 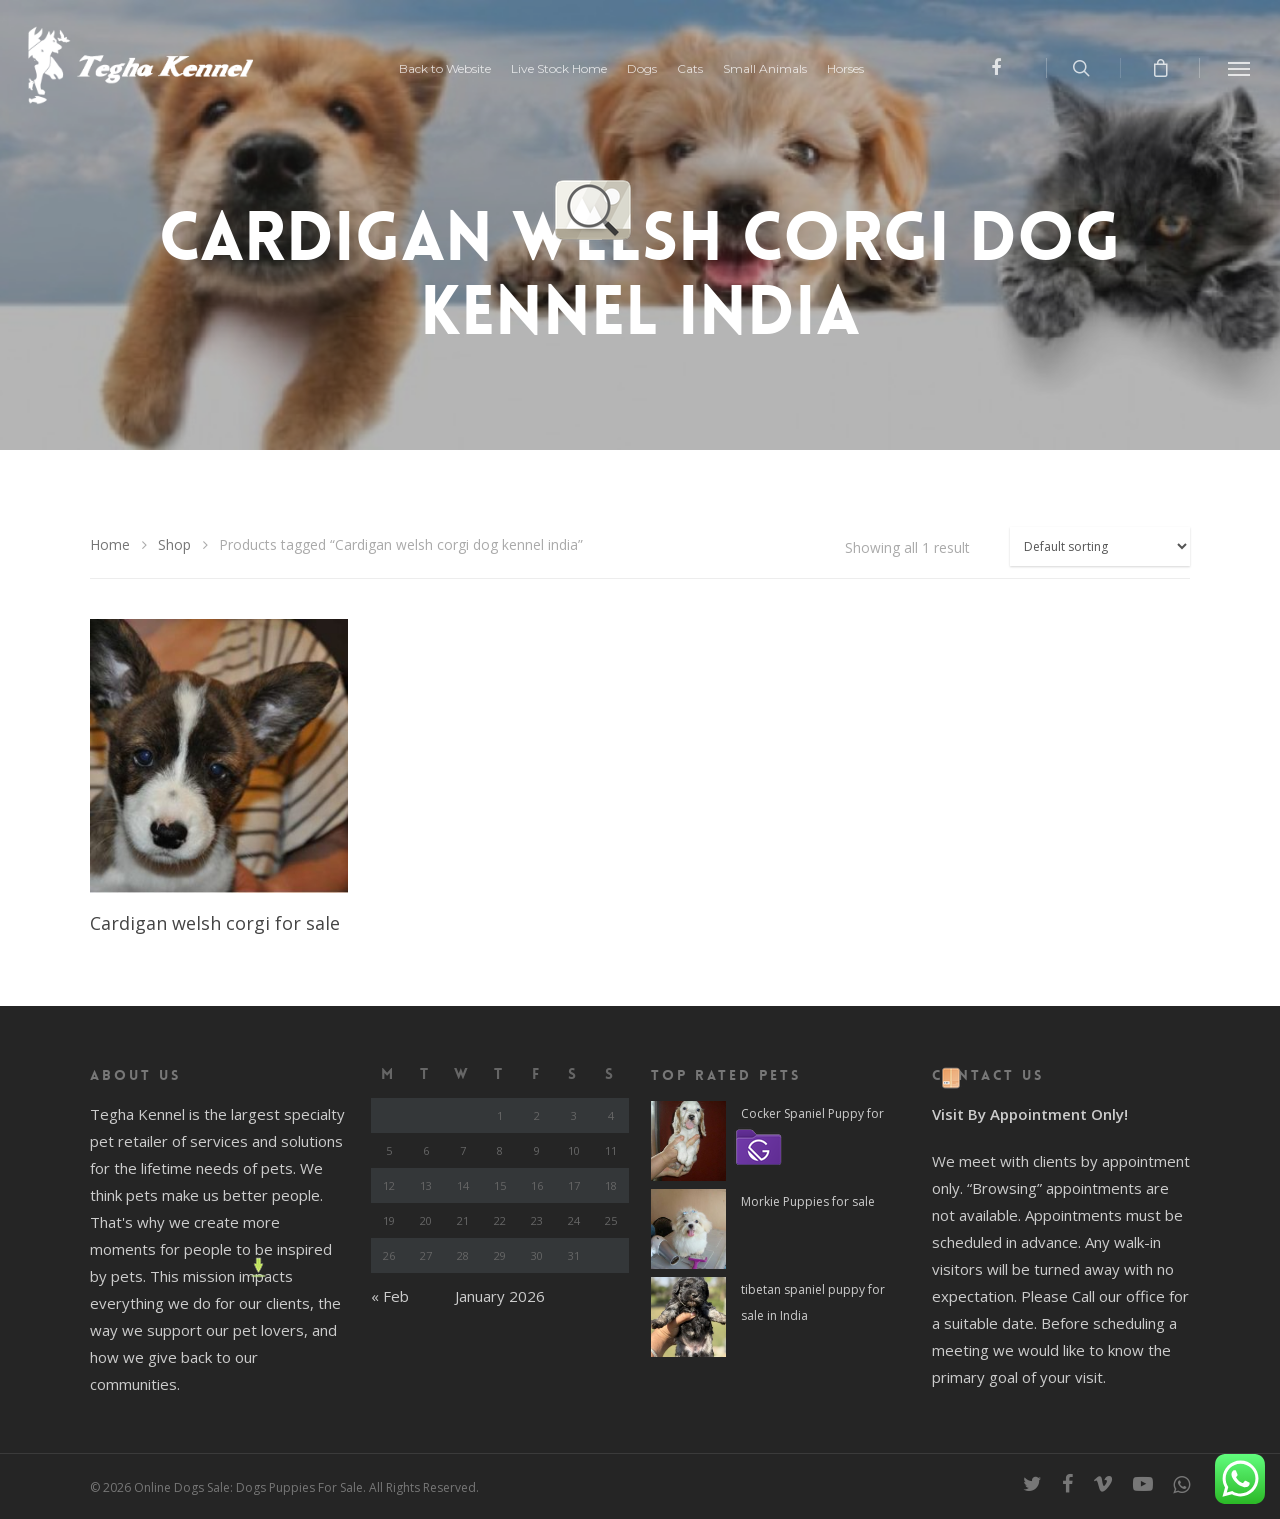 What do you see at coordinates (951, 1078) in the screenshot?
I see `open the software installer app` at bounding box center [951, 1078].